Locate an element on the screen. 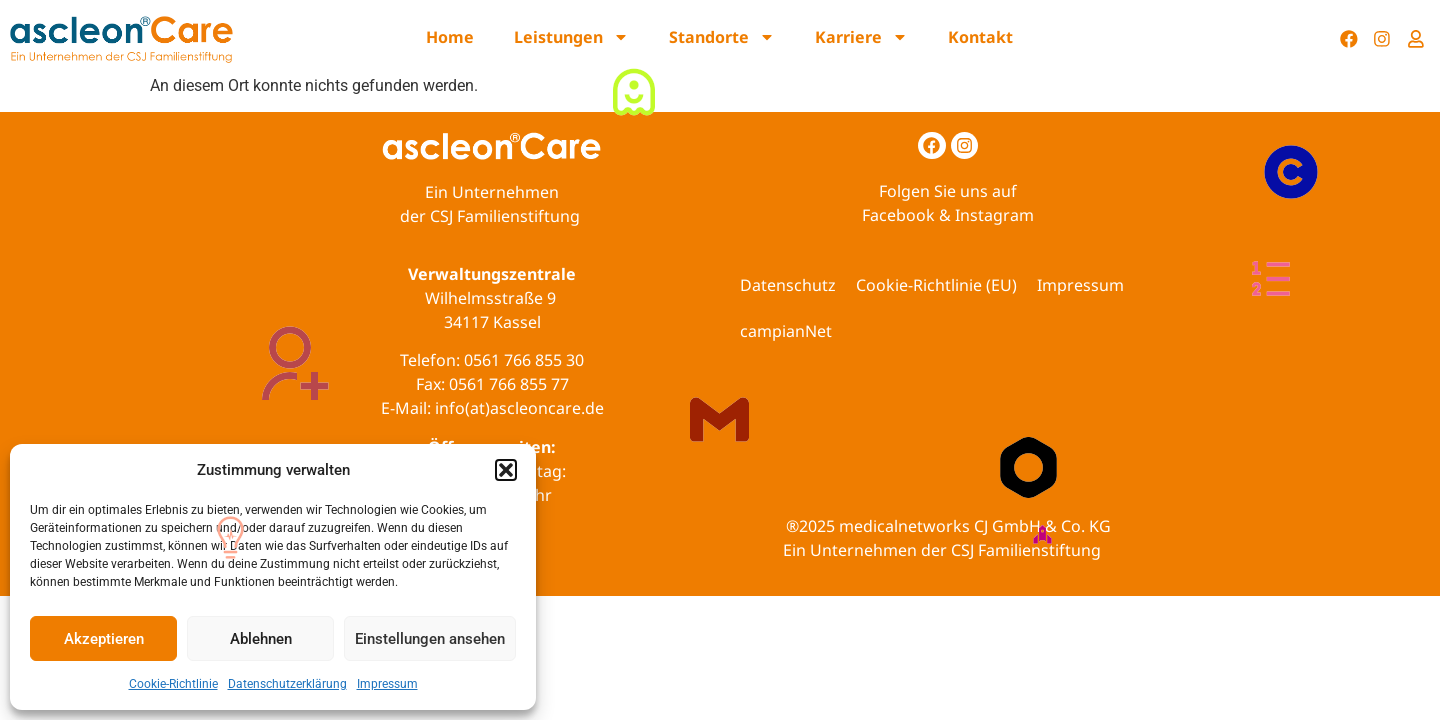 The height and width of the screenshot is (720, 1440). open medusa commerce dashboard is located at coordinates (1028, 467).